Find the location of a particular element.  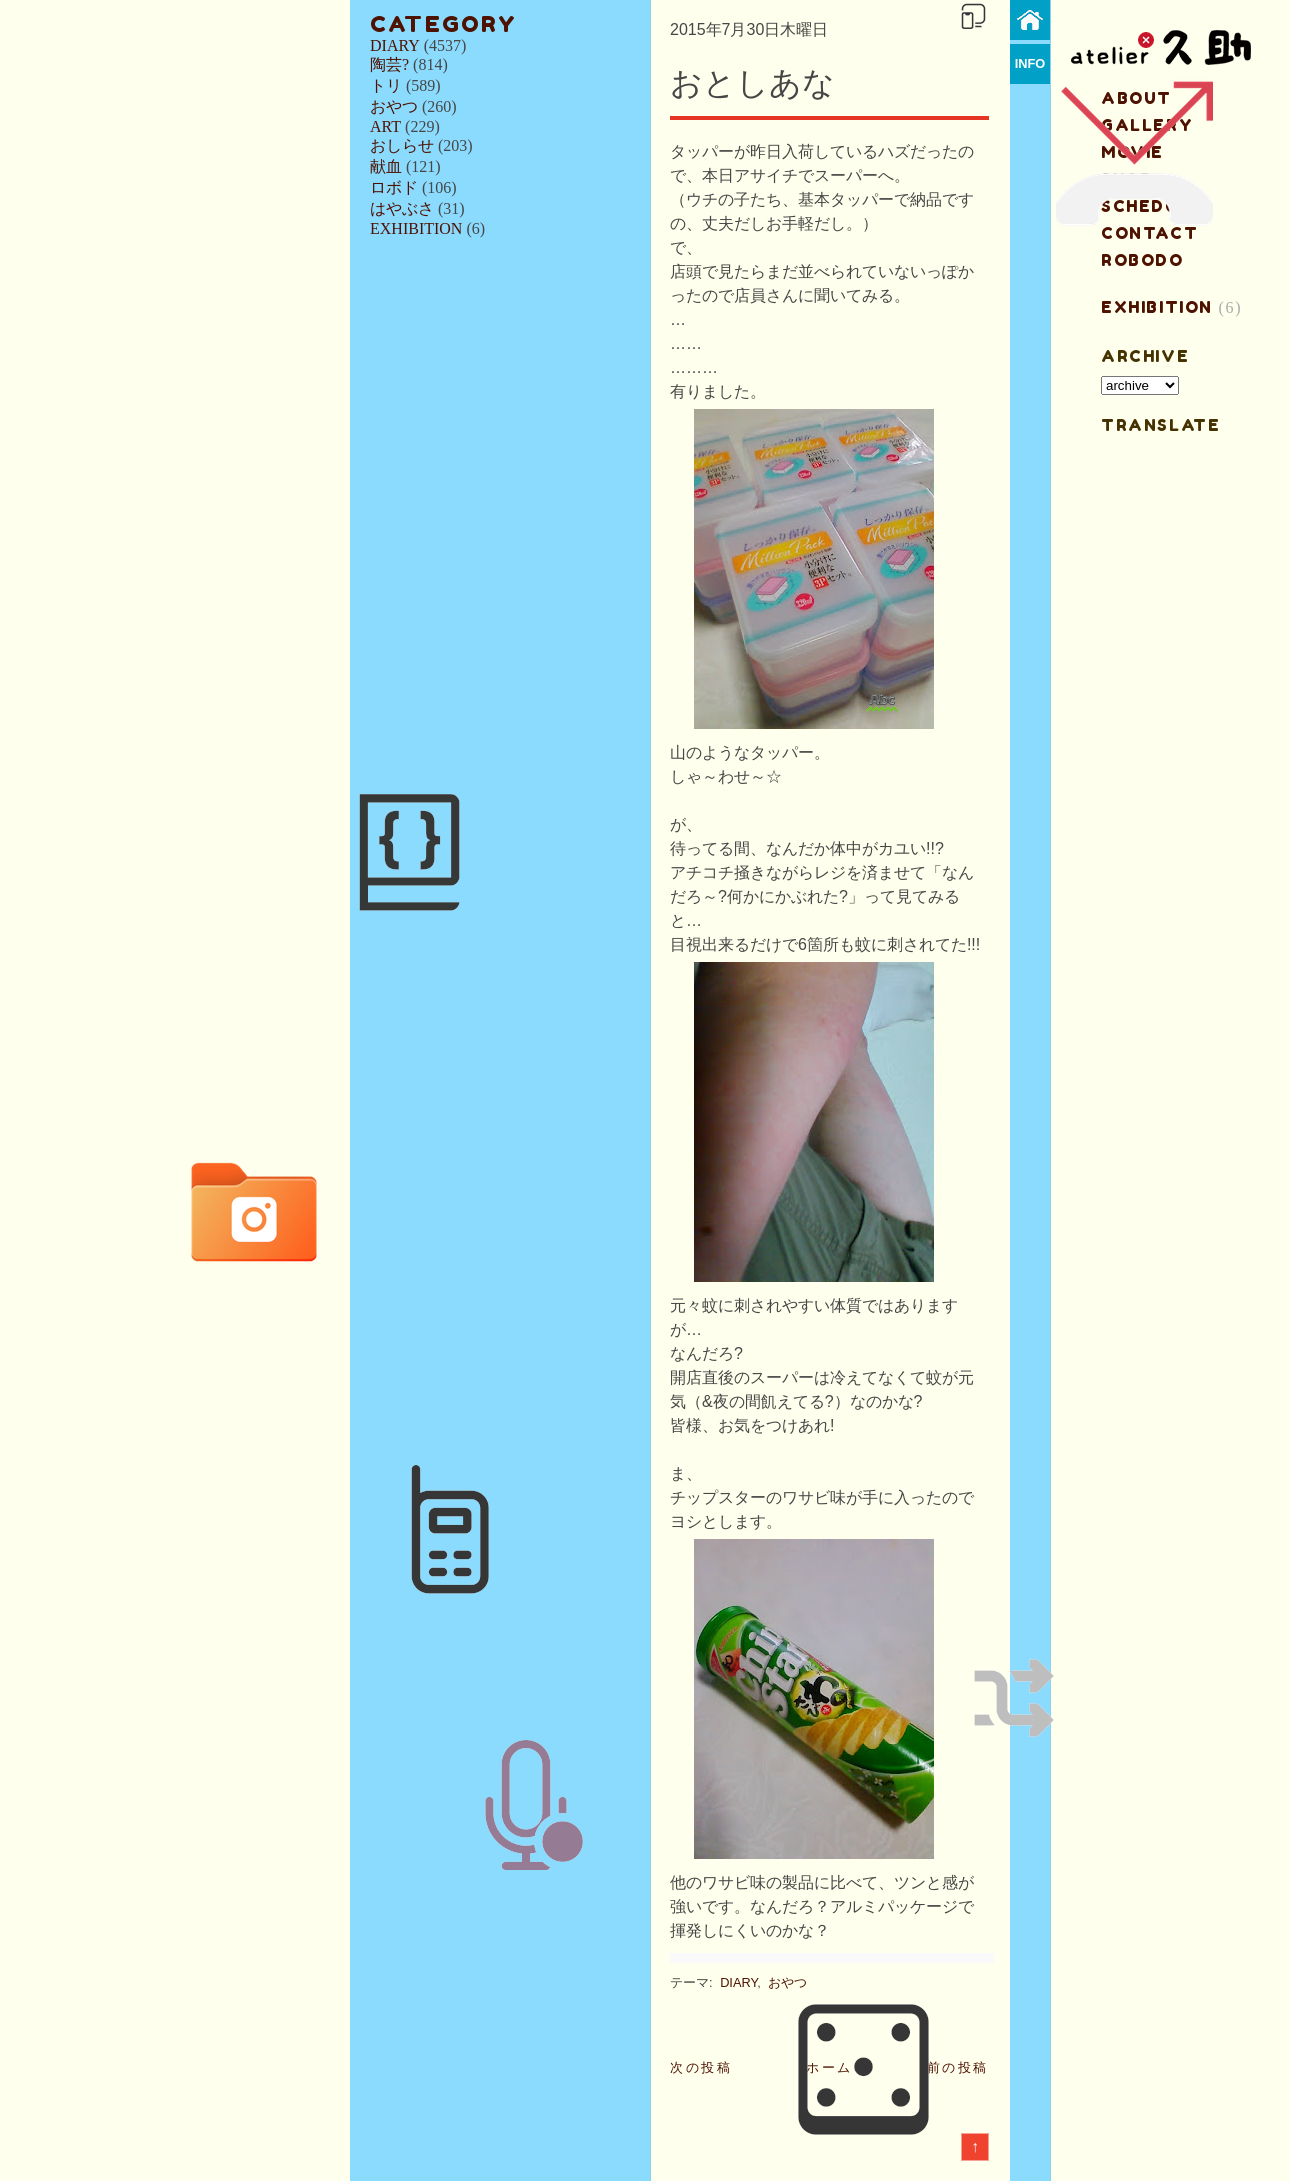

shuffle playlist or queue is located at coordinates (1013, 1698).